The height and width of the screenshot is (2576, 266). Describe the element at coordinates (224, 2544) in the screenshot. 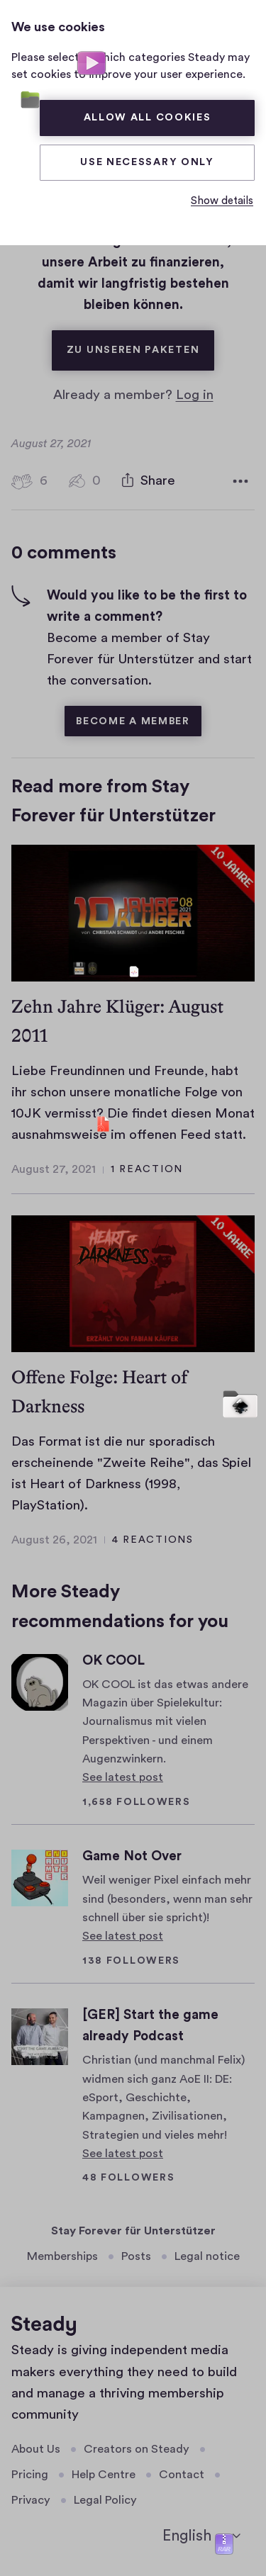

I see `indicates a RAR compressed archive file` at that location.